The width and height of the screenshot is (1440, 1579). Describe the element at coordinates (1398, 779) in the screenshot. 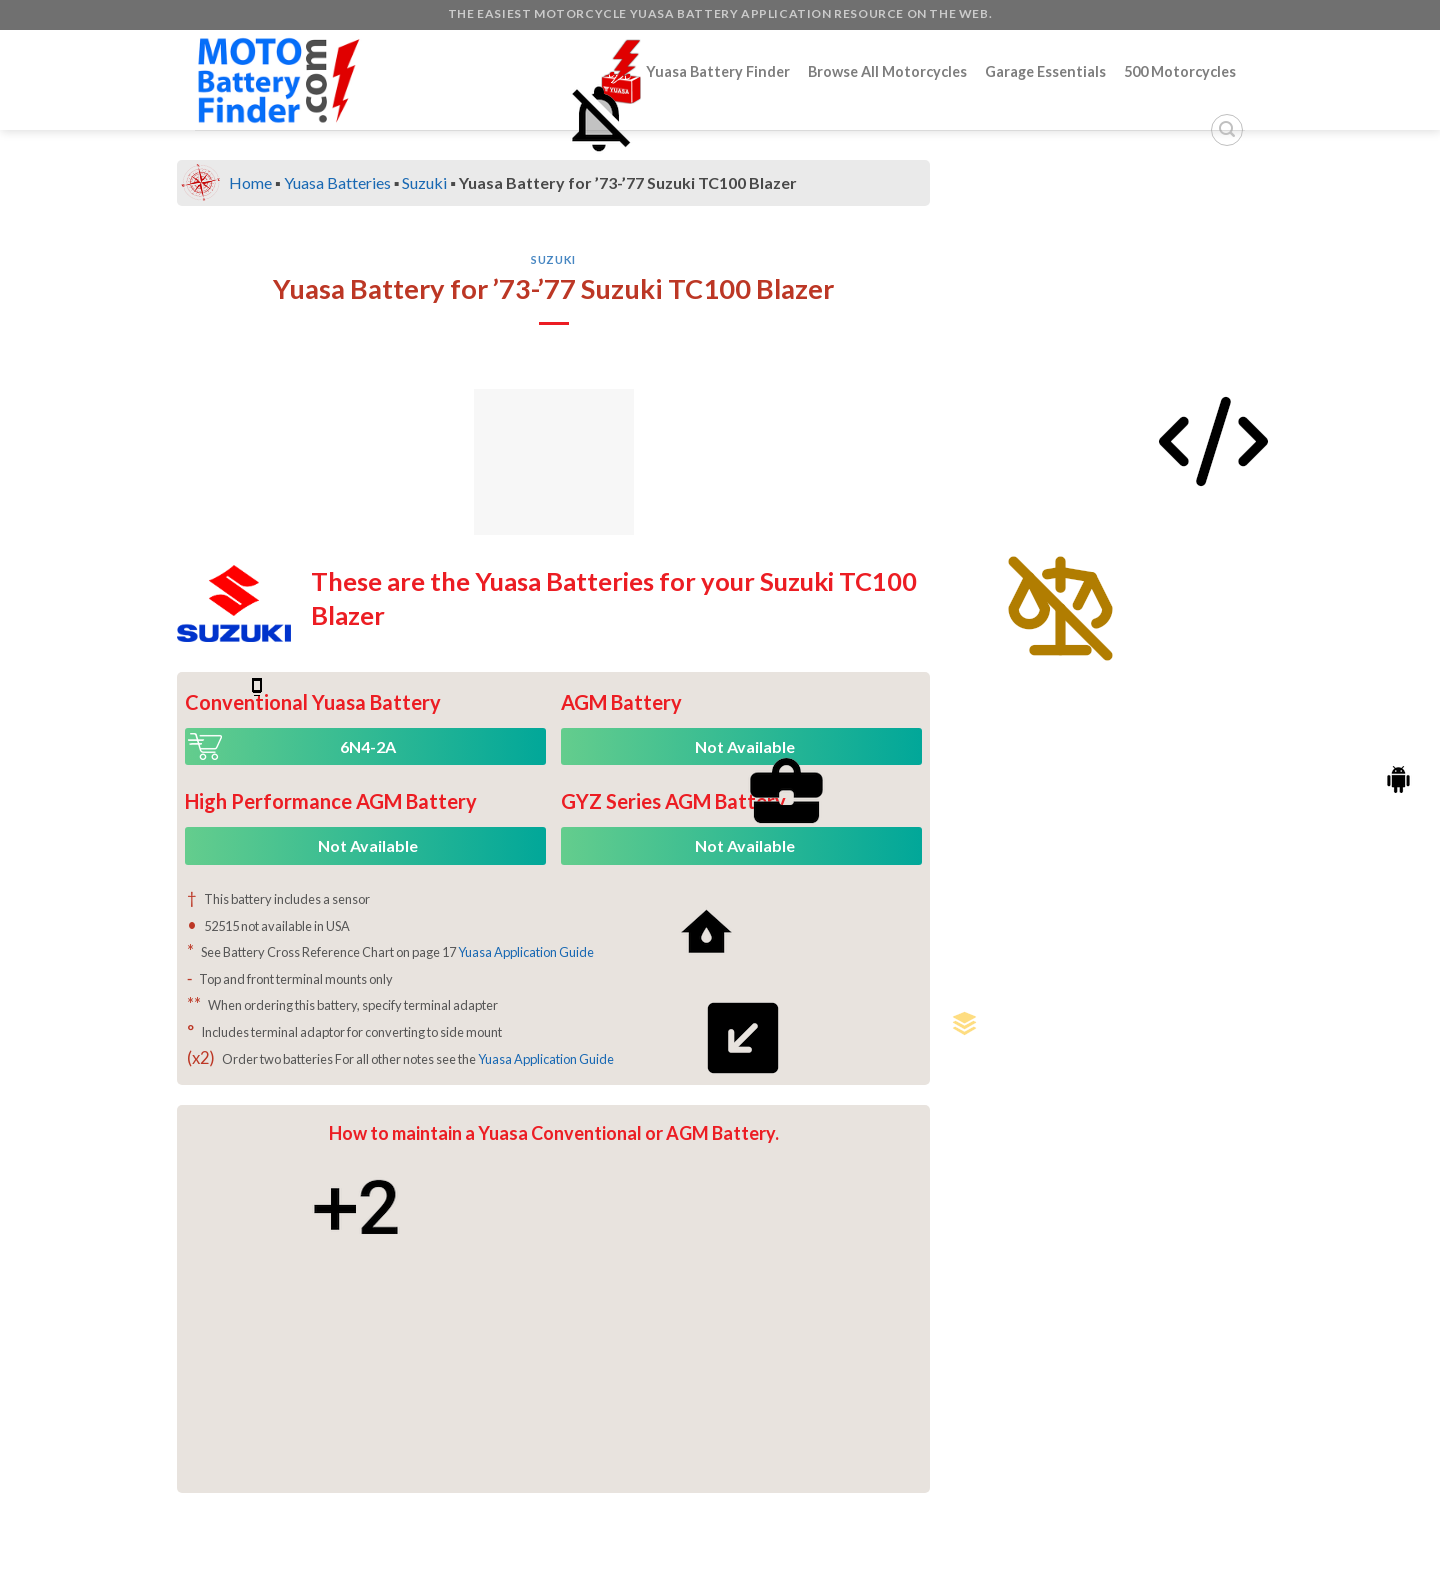

I see `android device or operating system indicator` at that location.